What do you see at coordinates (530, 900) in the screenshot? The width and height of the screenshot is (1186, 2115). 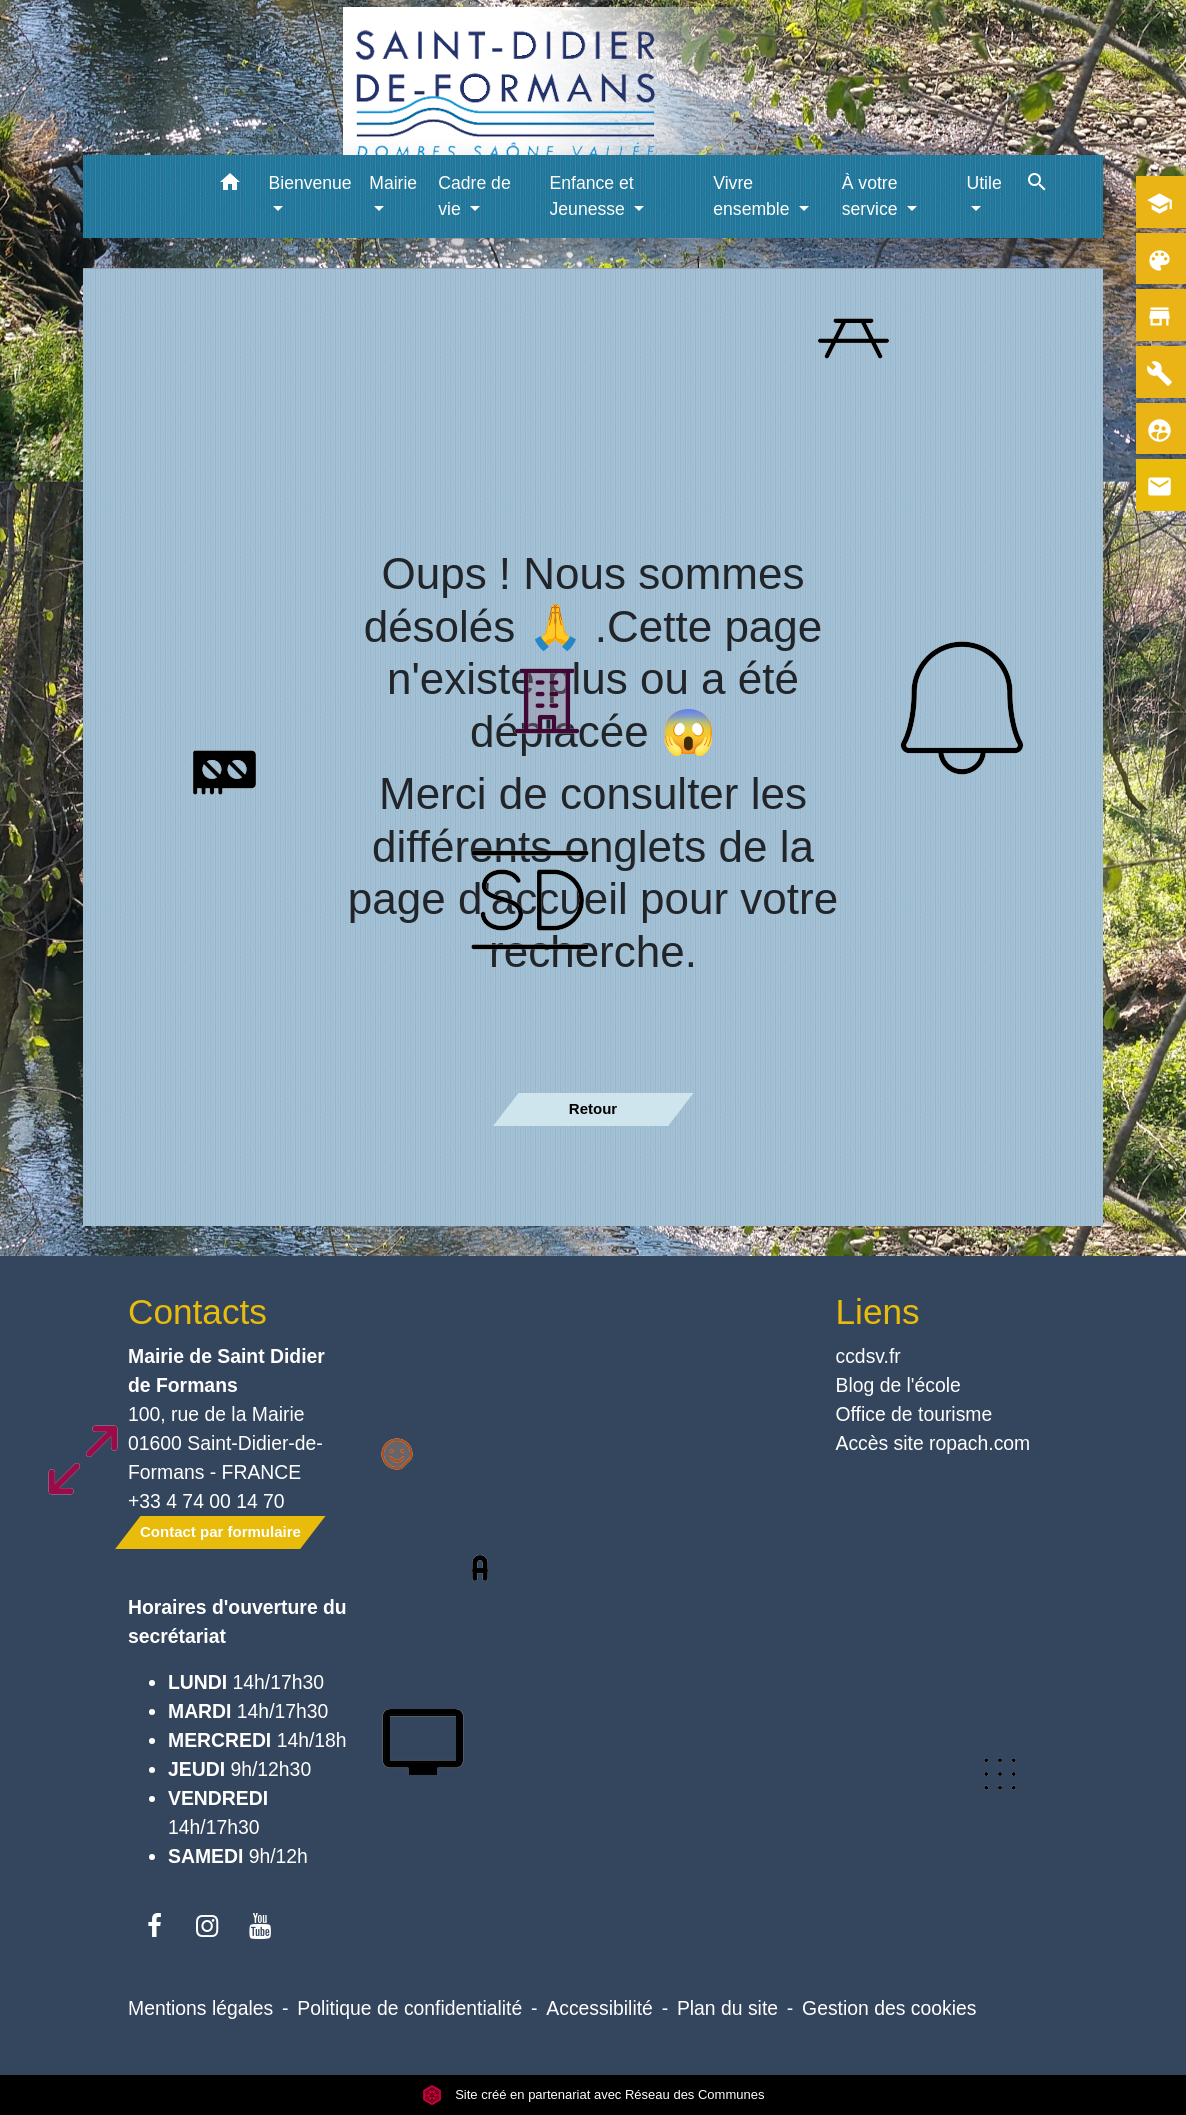 I see `indicates standard definition video quality` at bounding box center [530, 900].